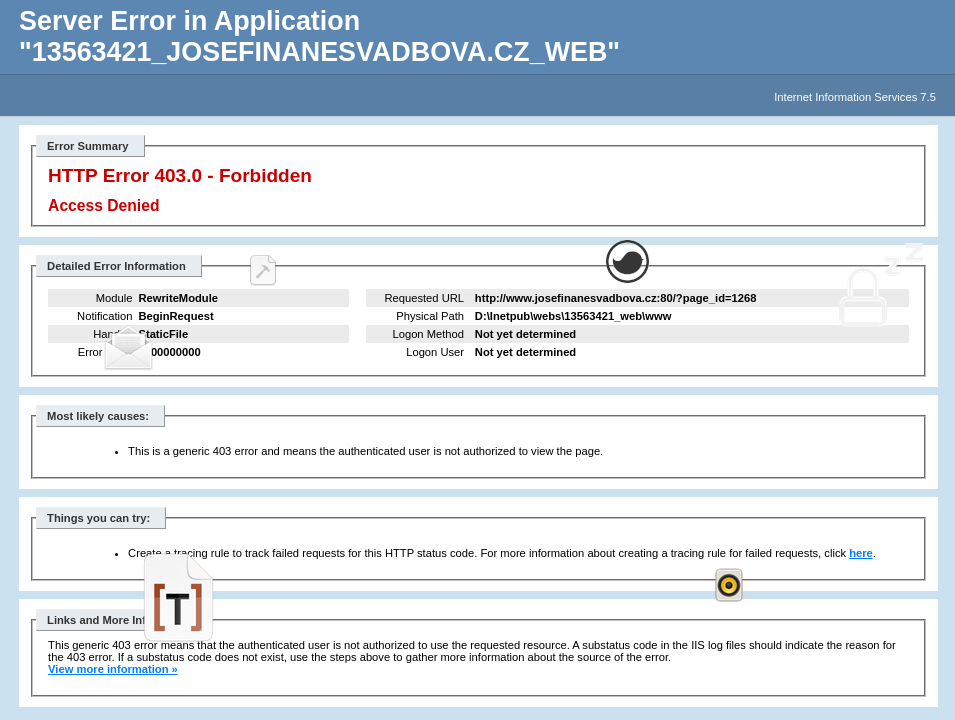 Image resolution: width=955 pixels, height=720 pixels. I want to click on a makefile or build configuration file, so click(263, 270).